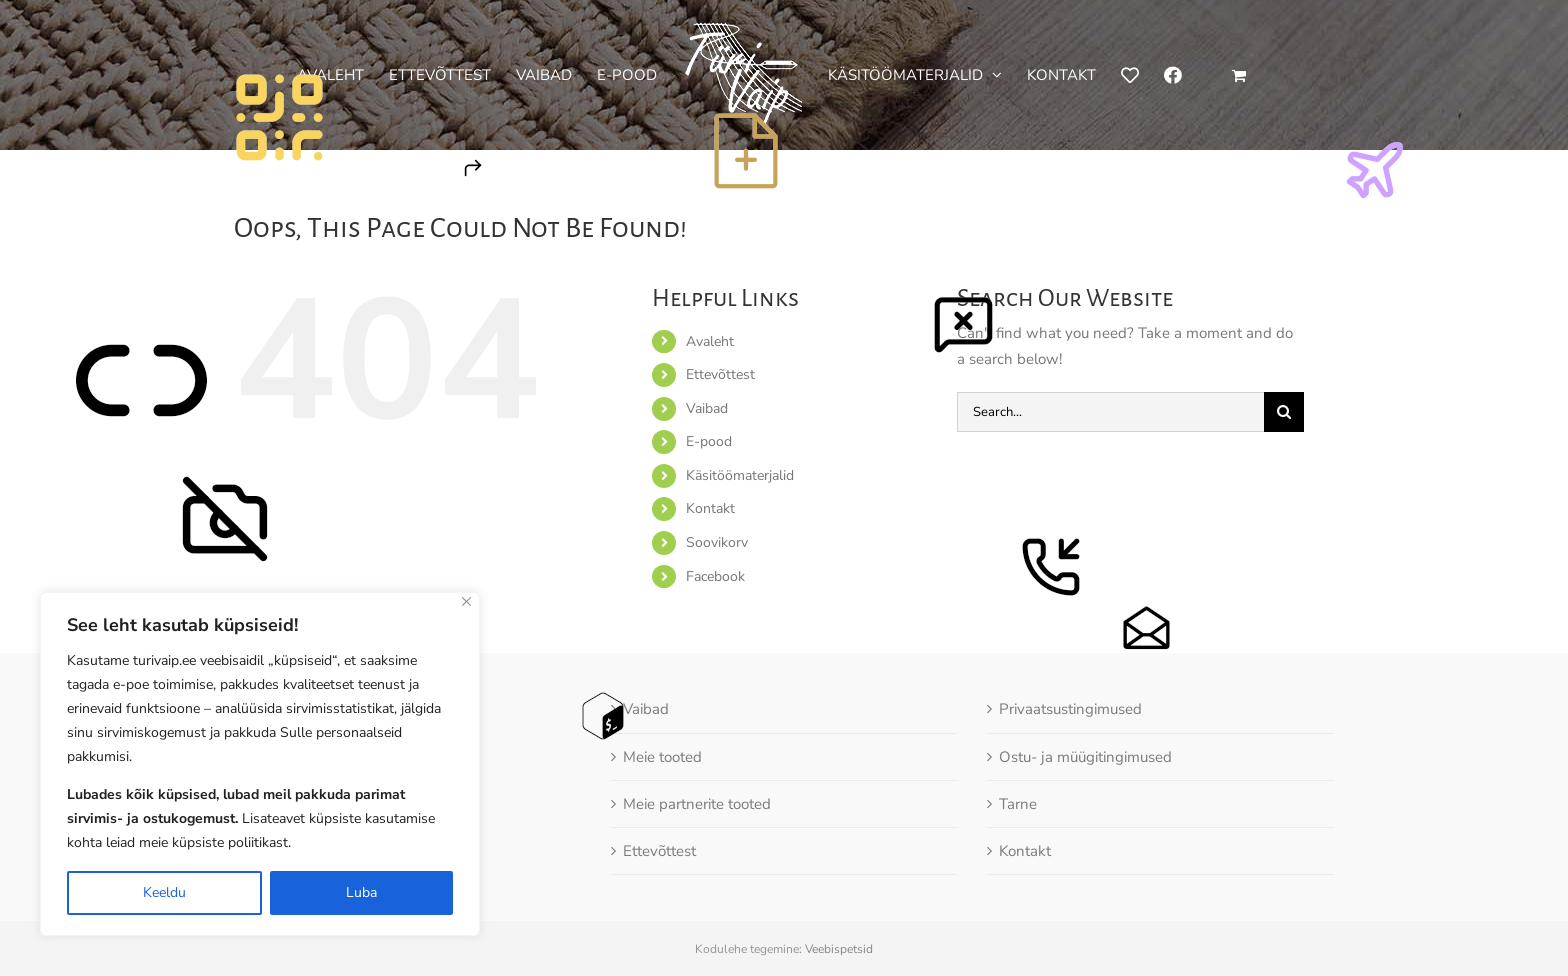 The image size is (1568, 976). I want to click on create a new file, so click(746, 151).